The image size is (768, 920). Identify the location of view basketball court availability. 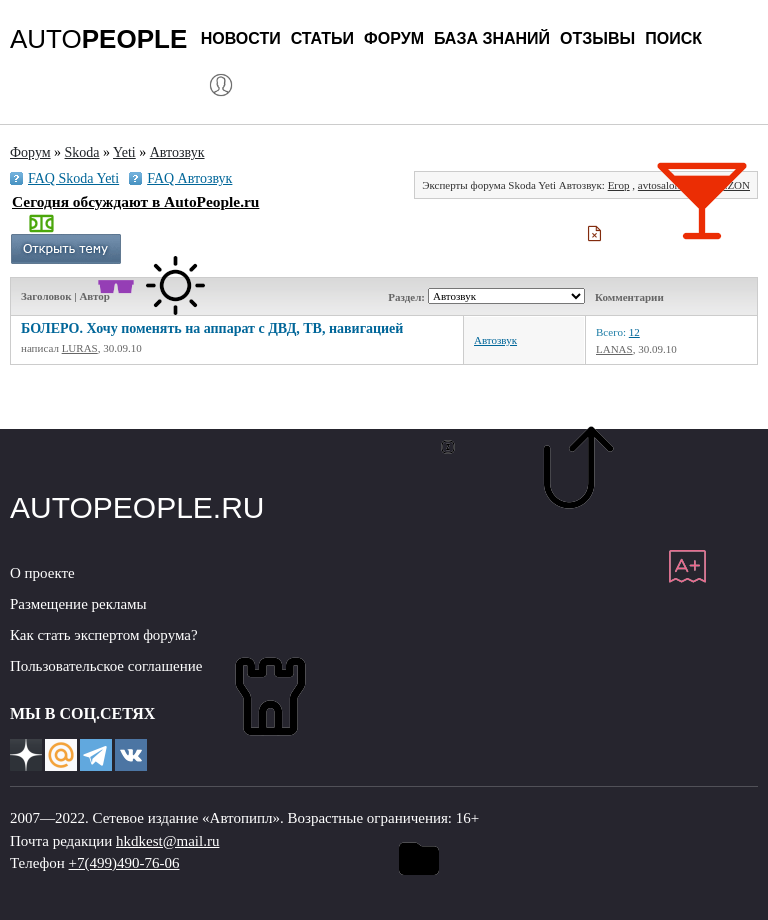
(41, 223).